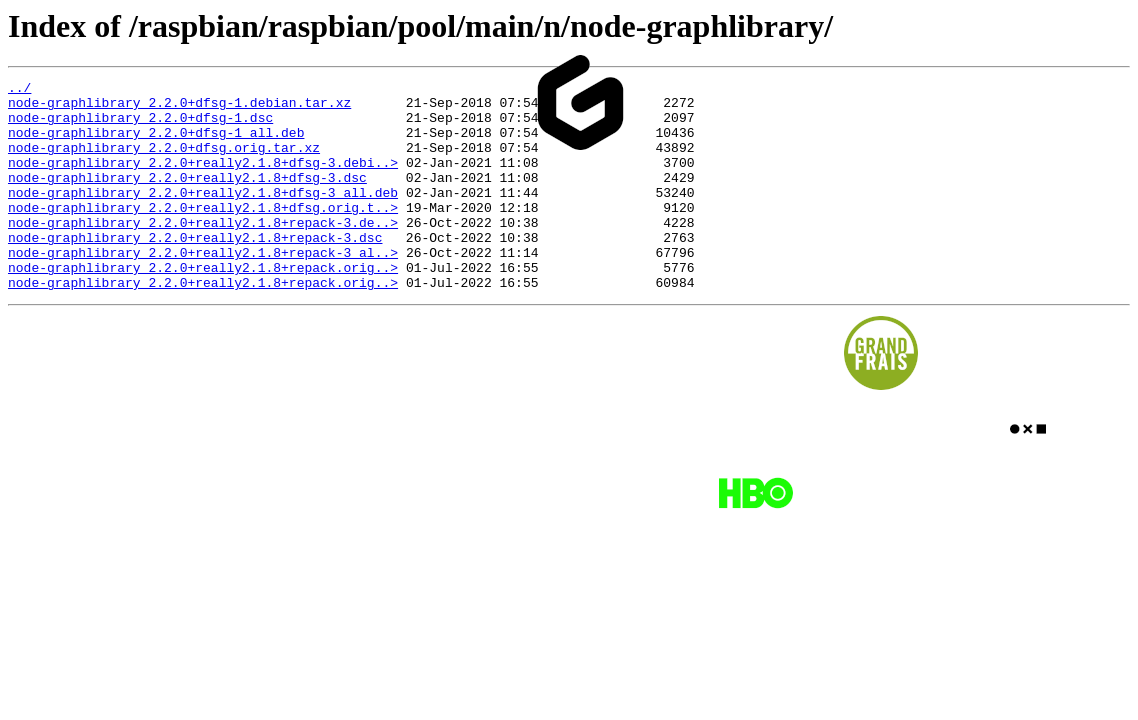  I want to click on visit the noun project website, so click(1028, 429).